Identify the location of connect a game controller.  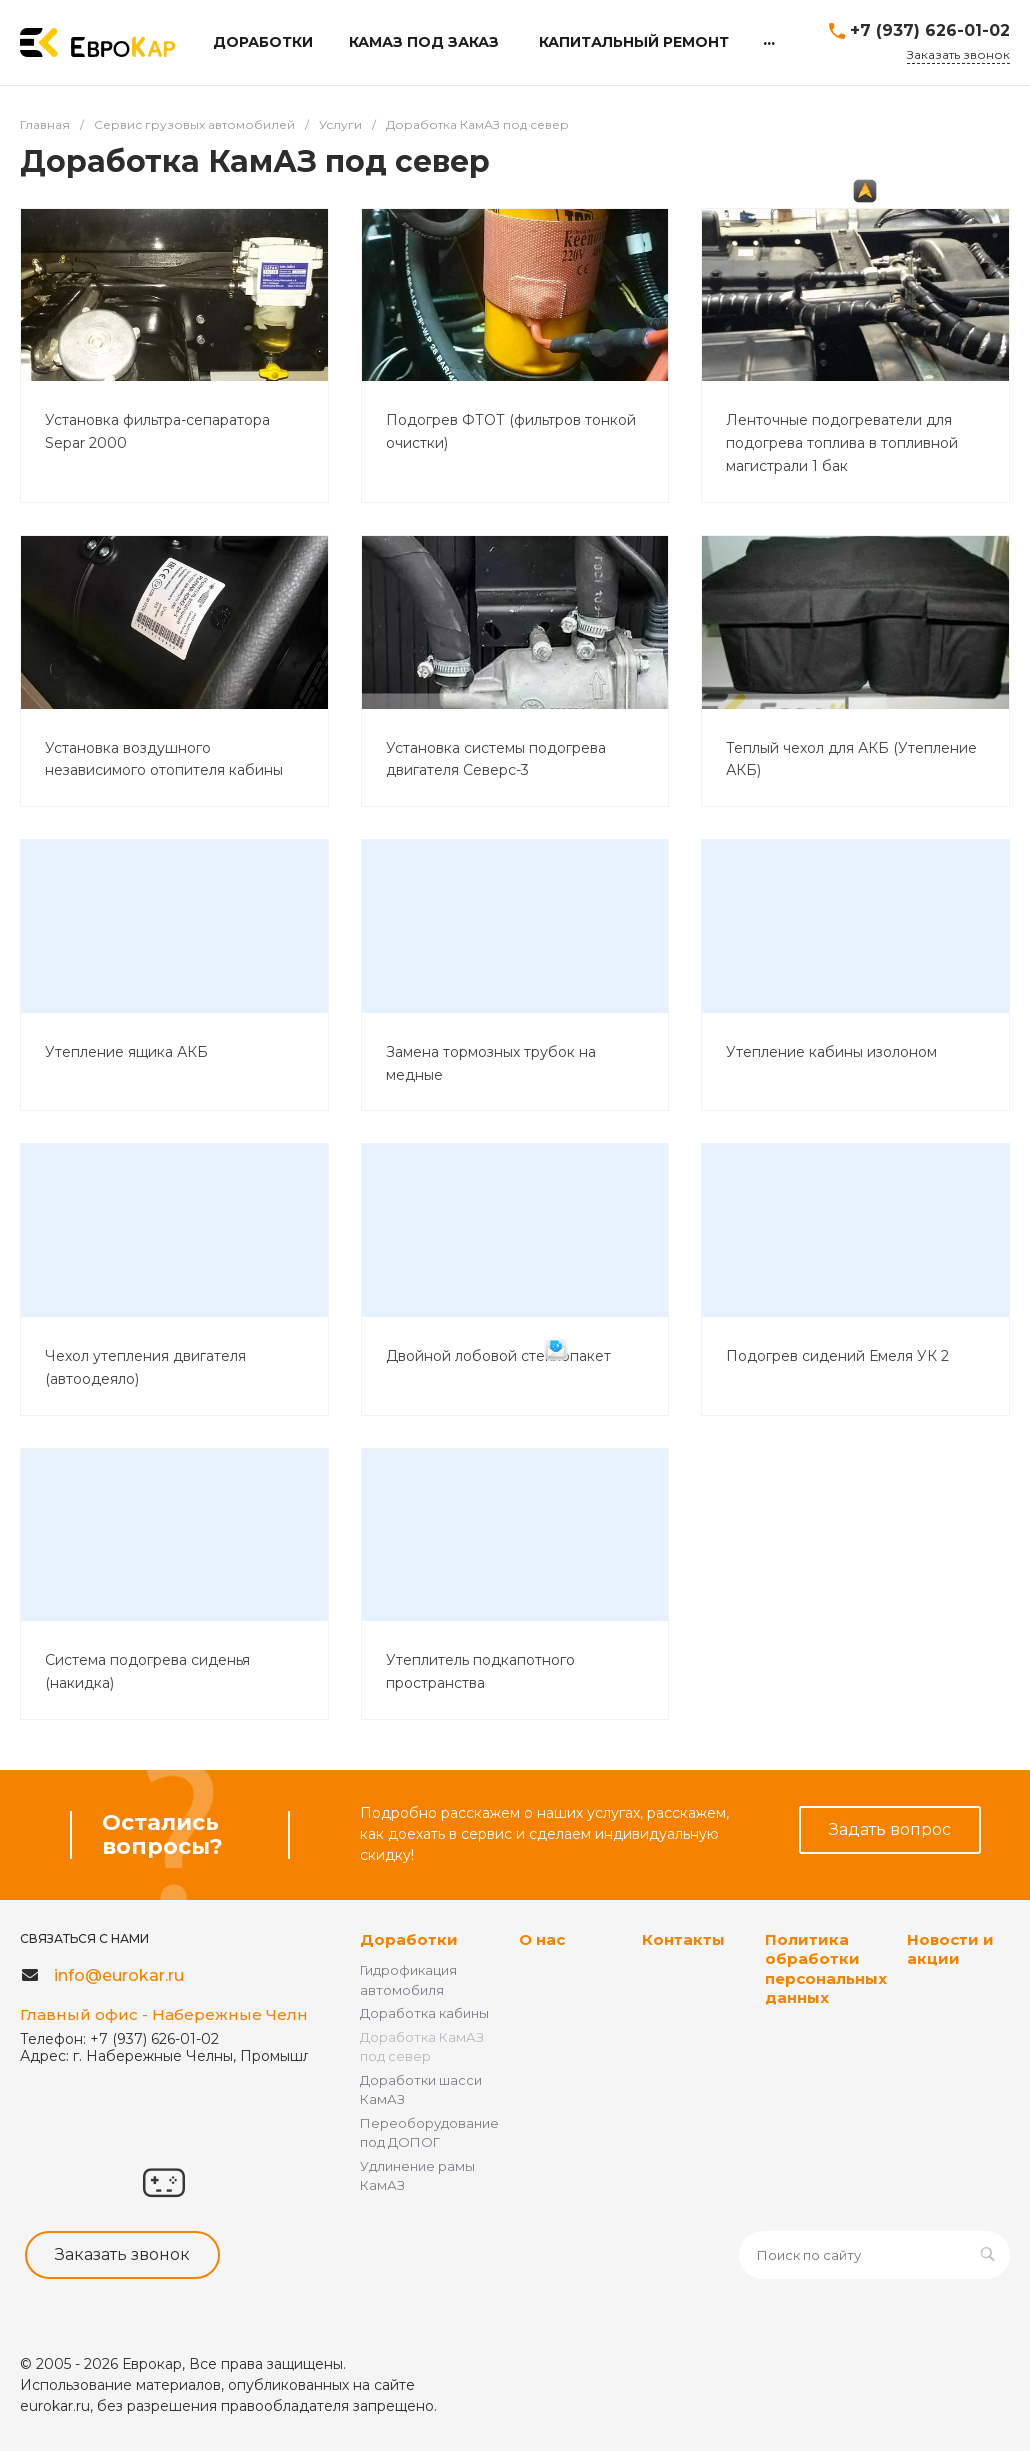
(164, 2184).